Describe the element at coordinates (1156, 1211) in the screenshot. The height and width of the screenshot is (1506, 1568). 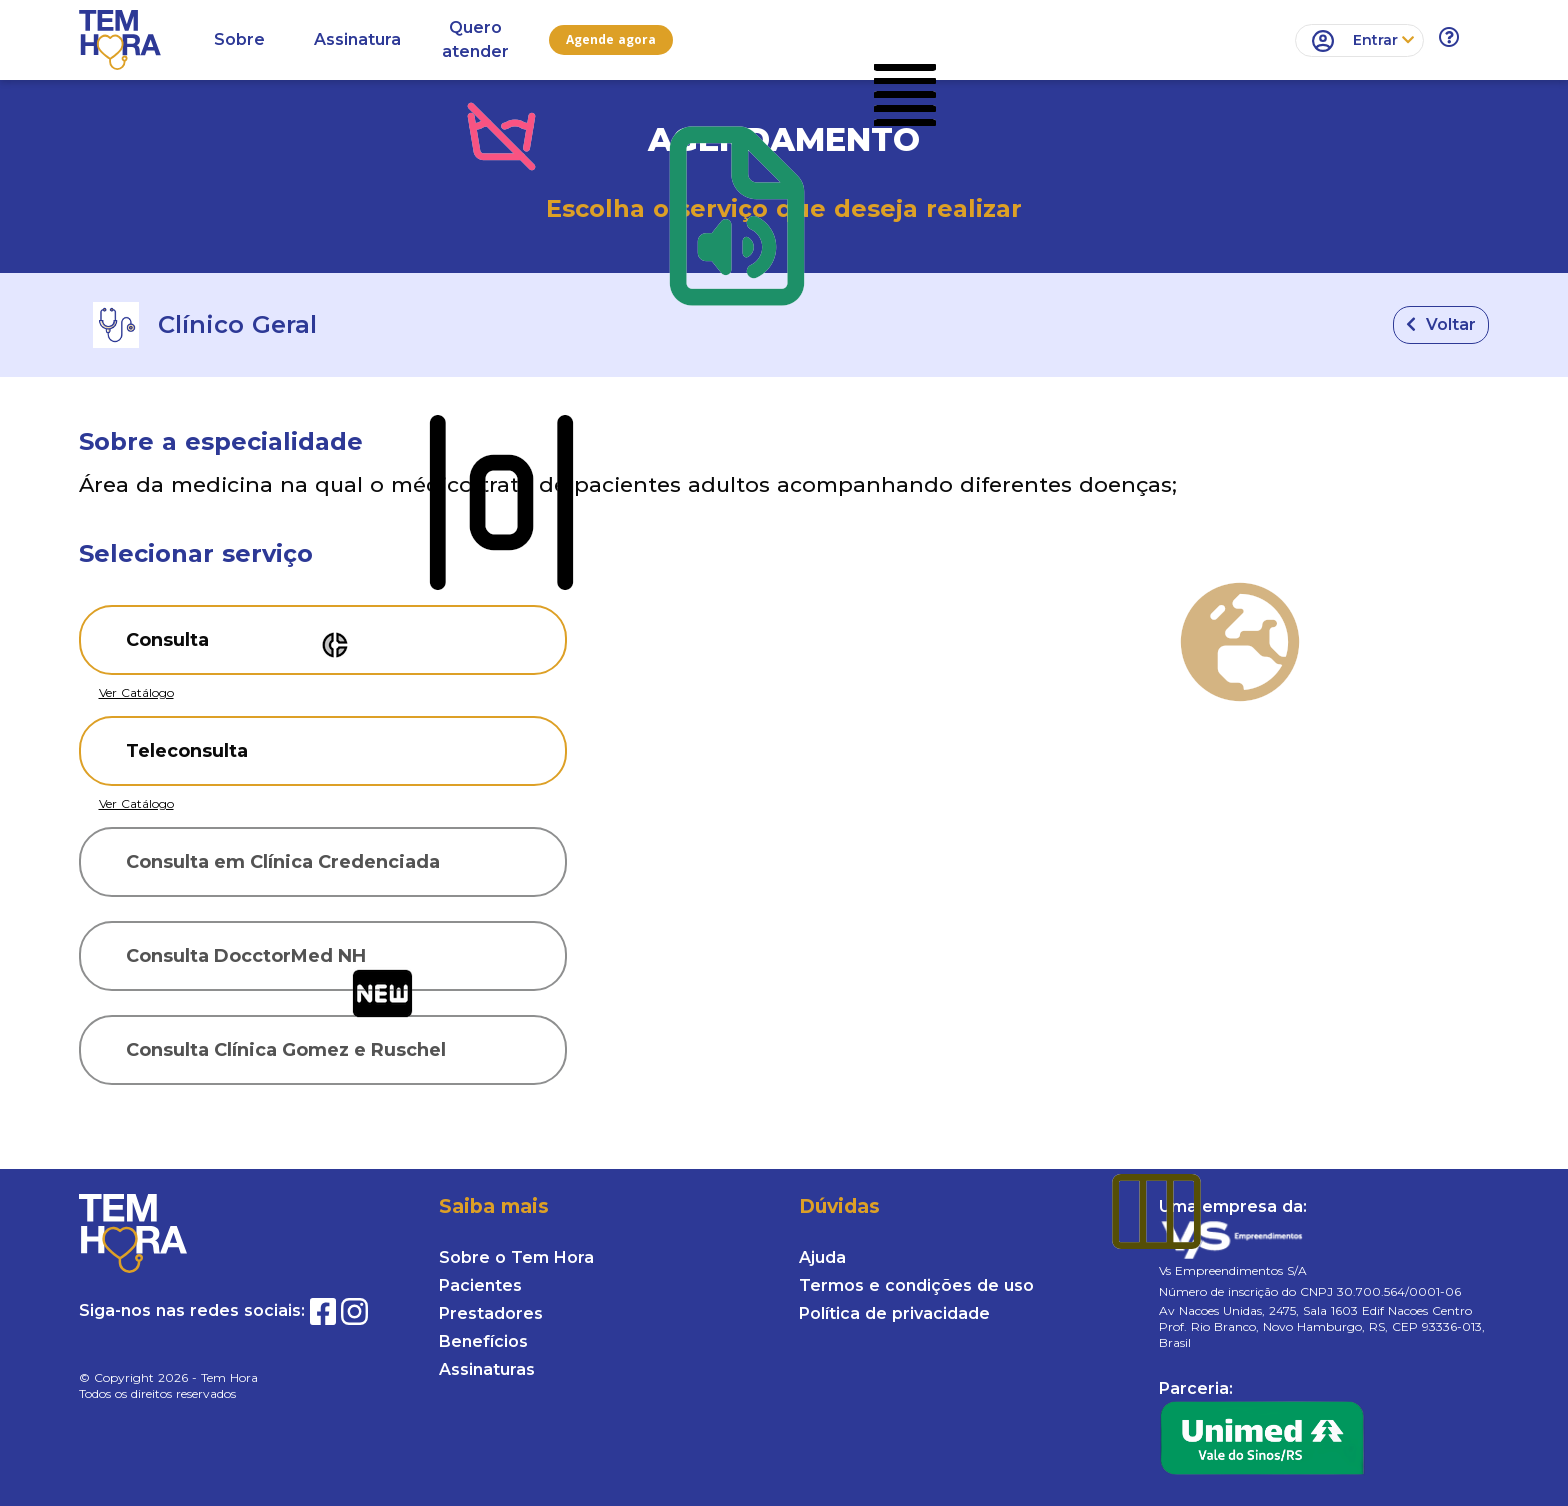
I see `switch to column view layout` at that location.